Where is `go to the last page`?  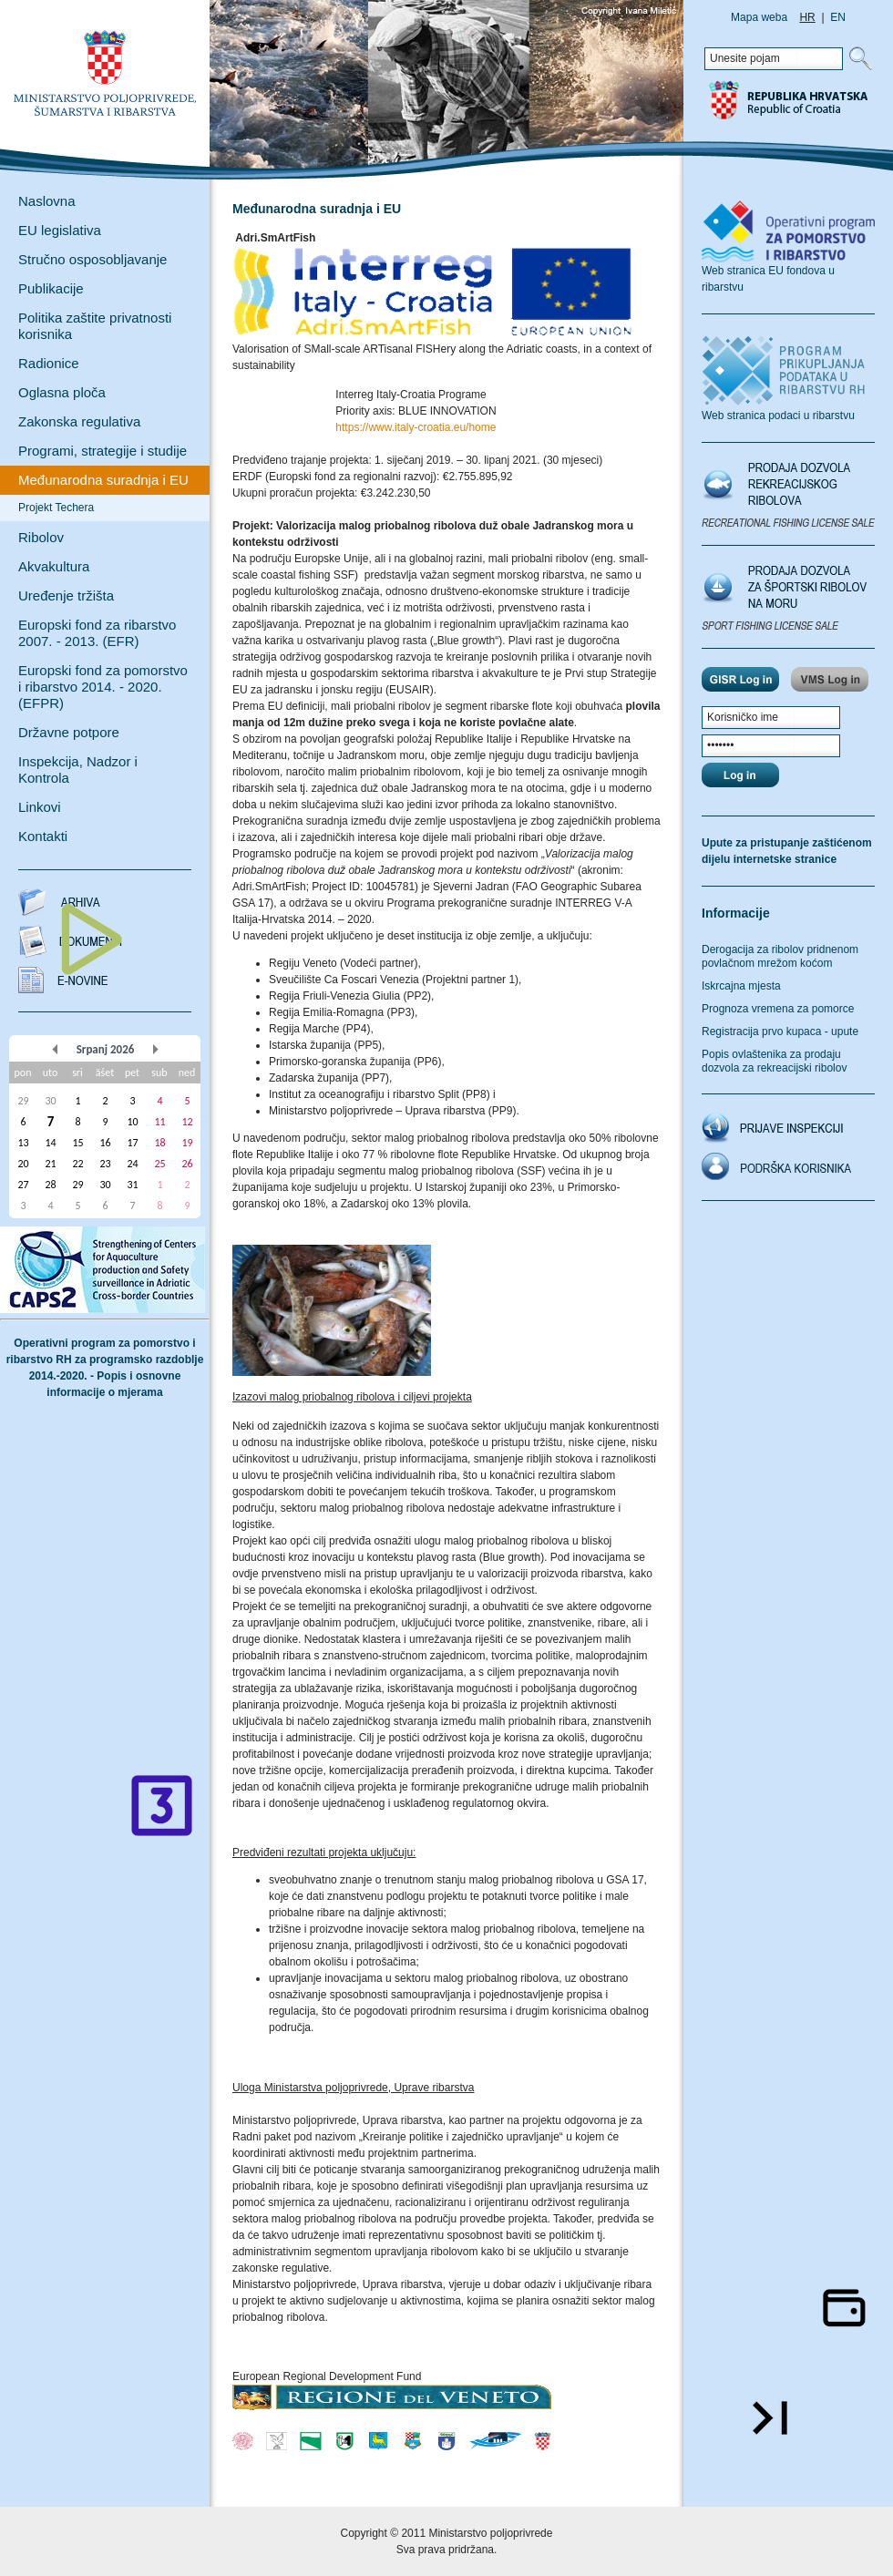
go to the last page is located at coordinates (770, 2417).